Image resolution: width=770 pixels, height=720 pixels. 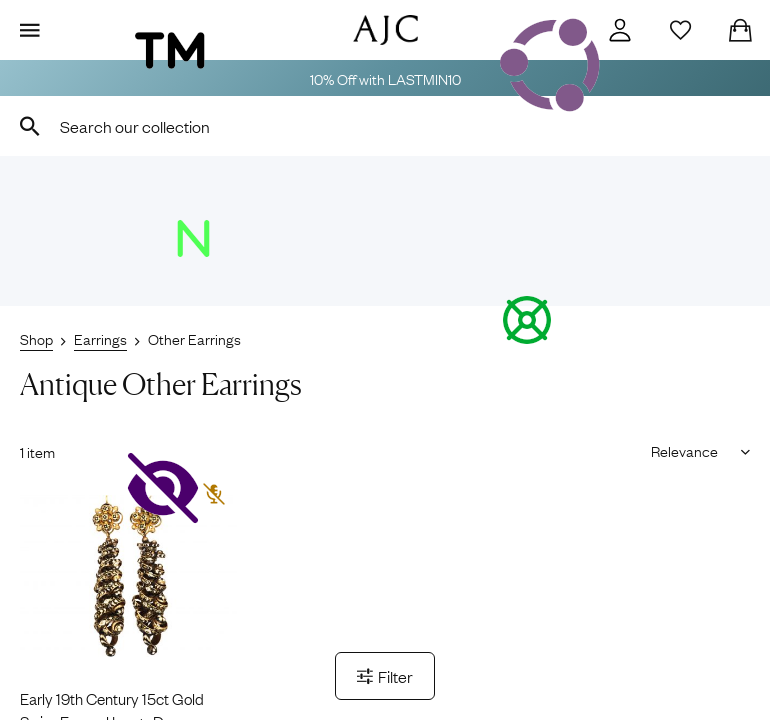 What do you see at coordinates (163, 488) in the screenshot?
I see `hide password or sensitive content` at bounding box center [163, 488].